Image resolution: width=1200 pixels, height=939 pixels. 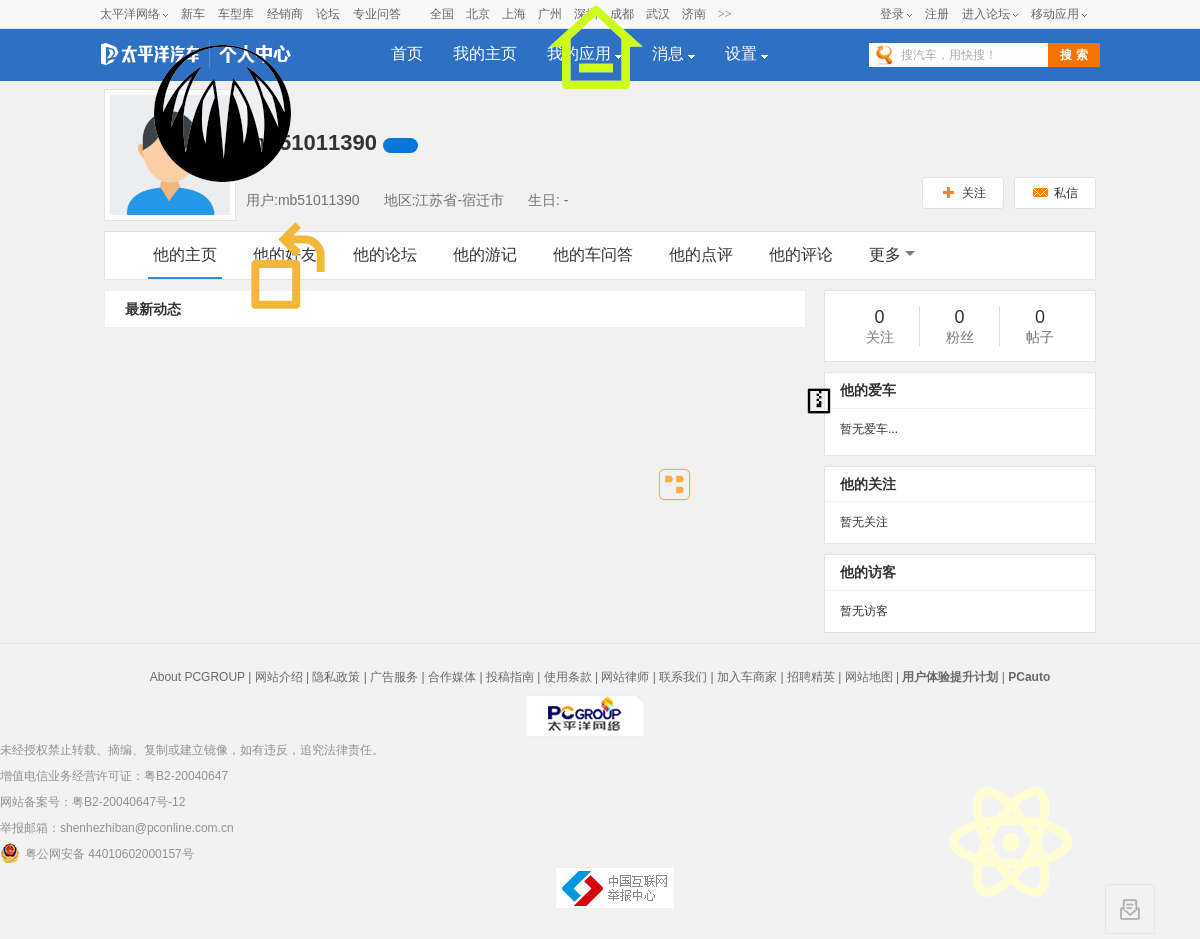 I want to click on open BitComet torrent client, so click(x=222, y=113).